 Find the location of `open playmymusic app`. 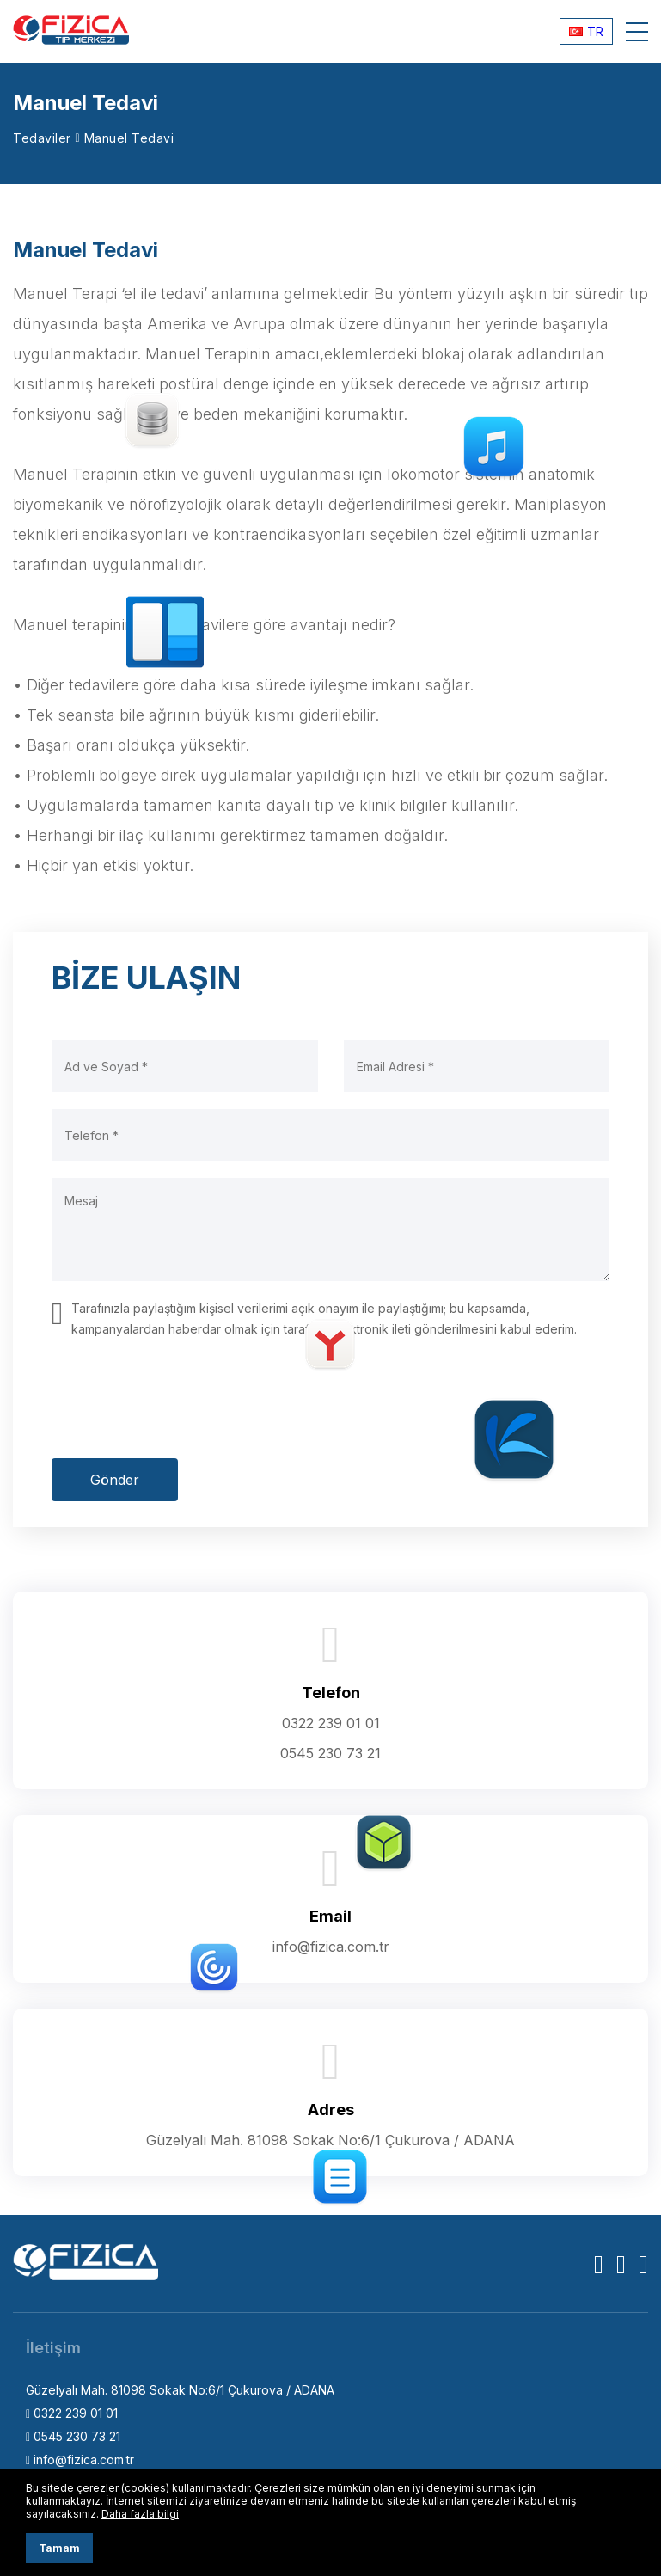

open playmymusic app is located at coordinates (493, 446).